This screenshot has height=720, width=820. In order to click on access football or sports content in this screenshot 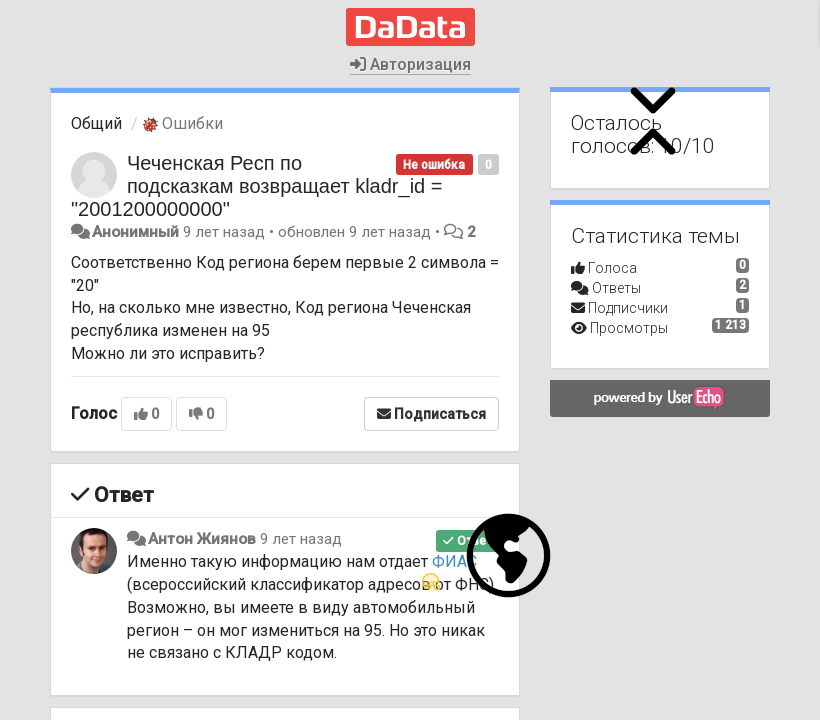, I will do `click(431, 582)`.